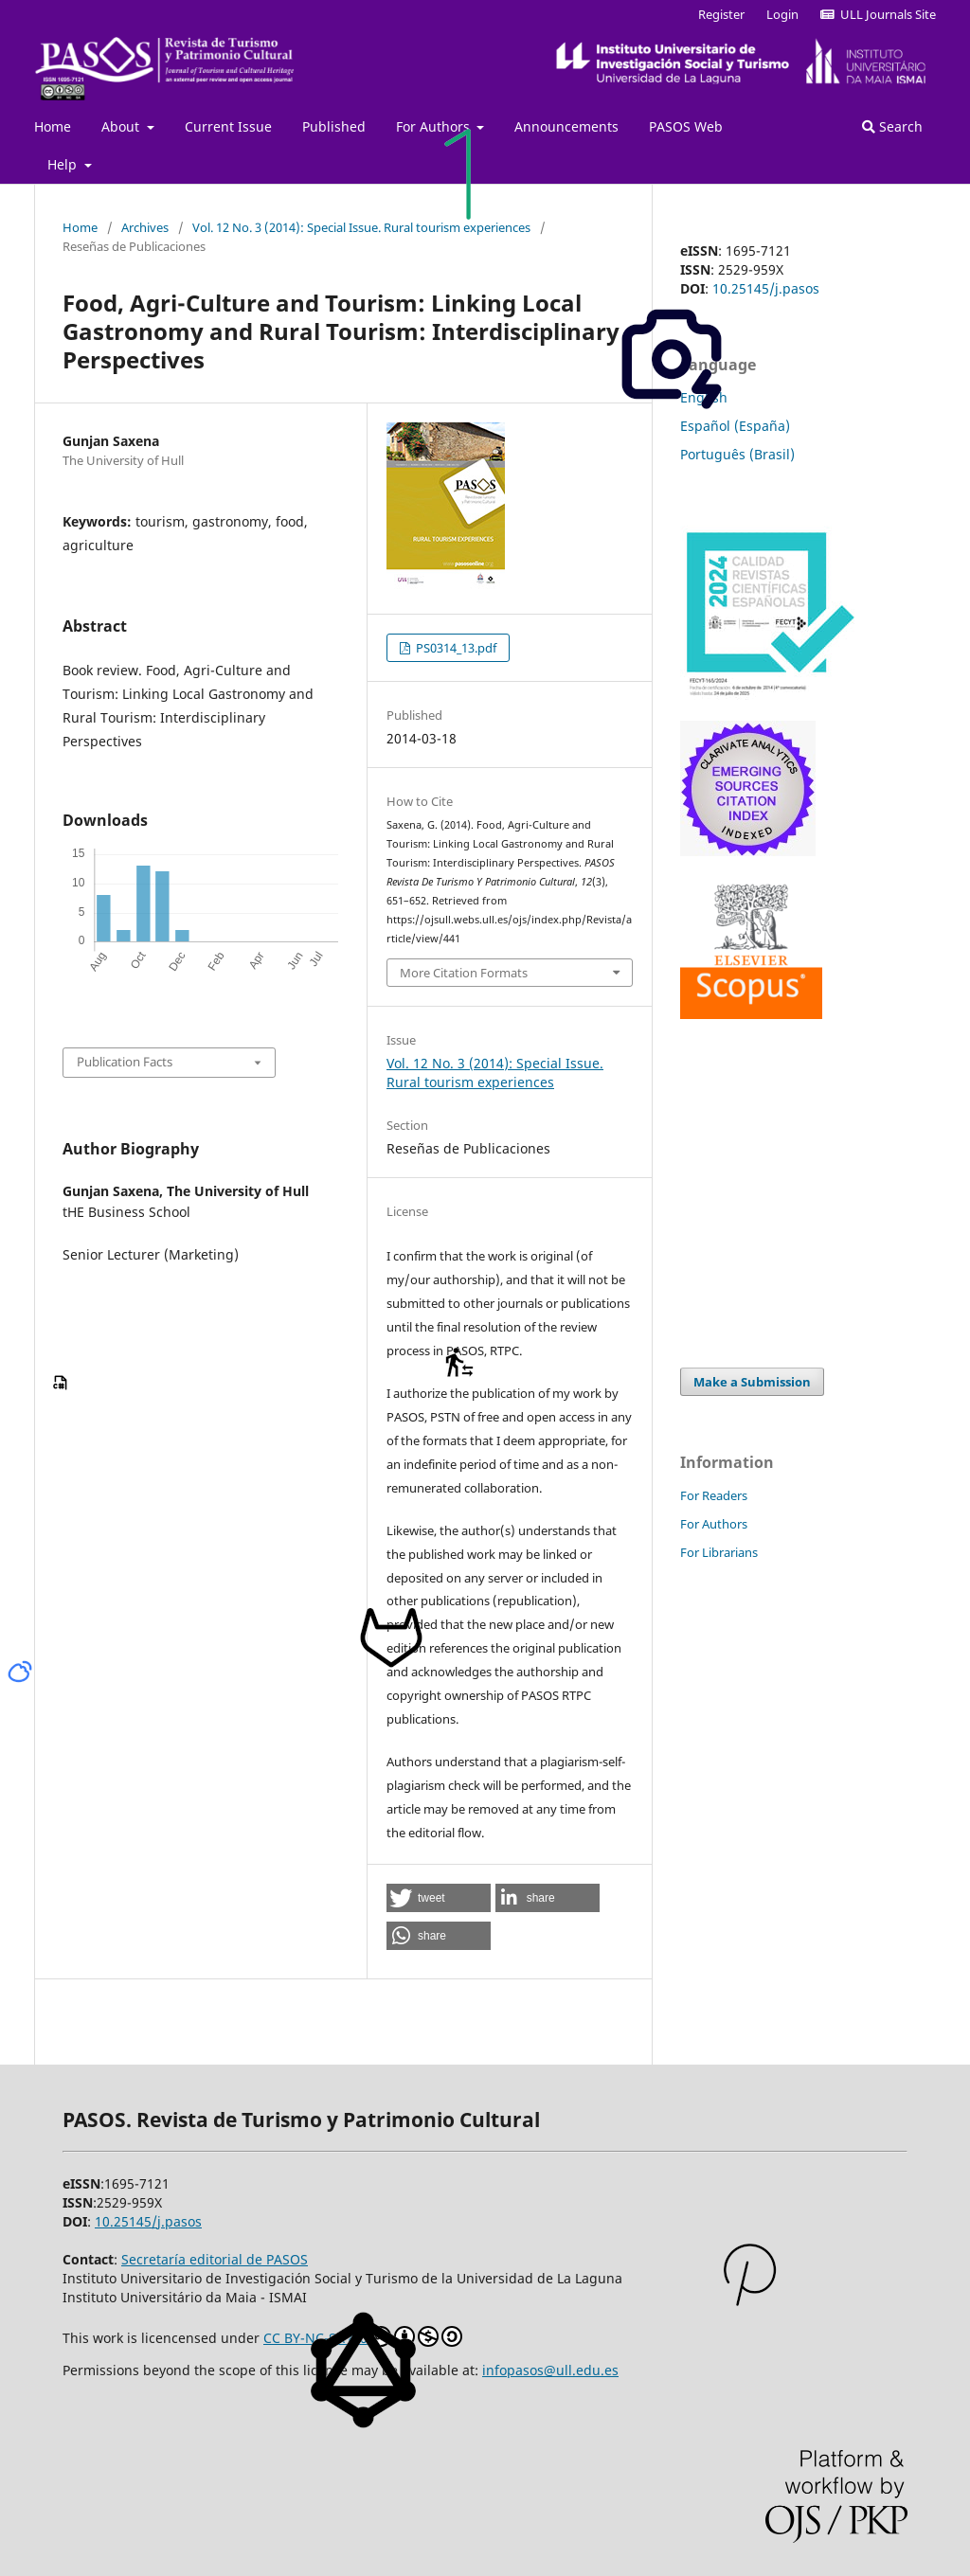  What do you see at coordinates (363, 2370) in the screenshot?
I see `indicates GraphQL API integration` at bounding box center [363, 2370].